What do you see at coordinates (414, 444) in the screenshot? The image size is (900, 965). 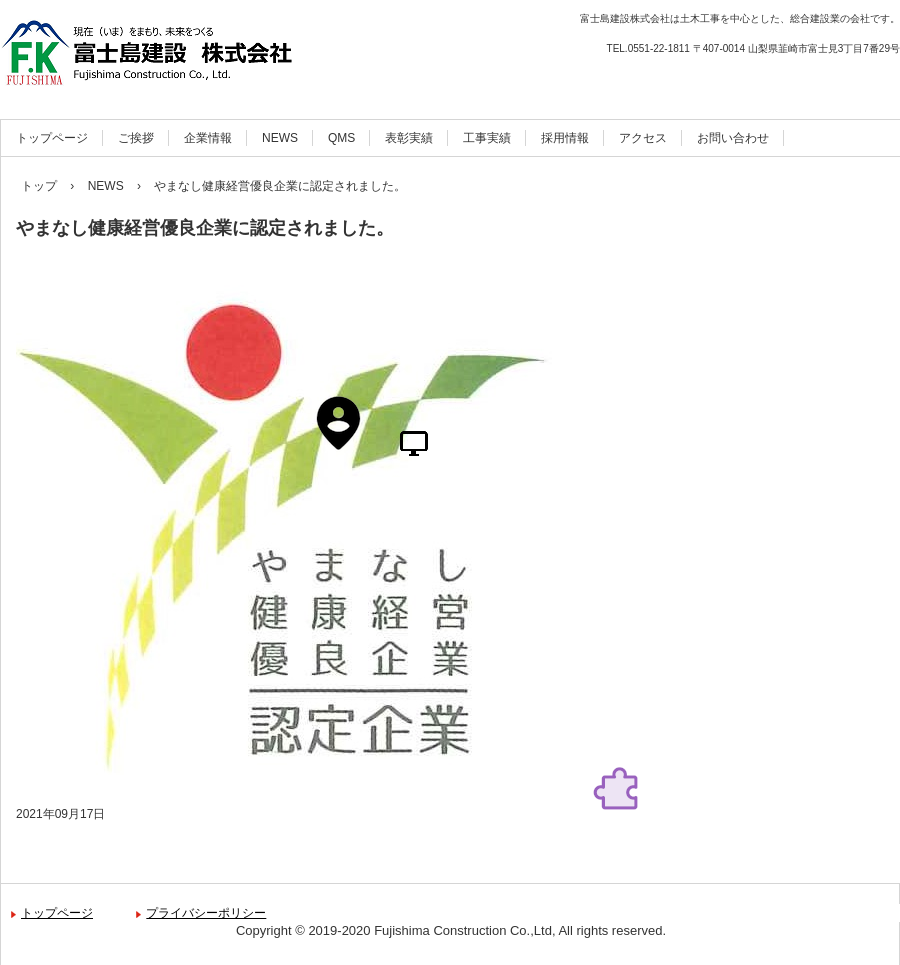 I see `switch to desktop view` at bounding box center [414, 444].